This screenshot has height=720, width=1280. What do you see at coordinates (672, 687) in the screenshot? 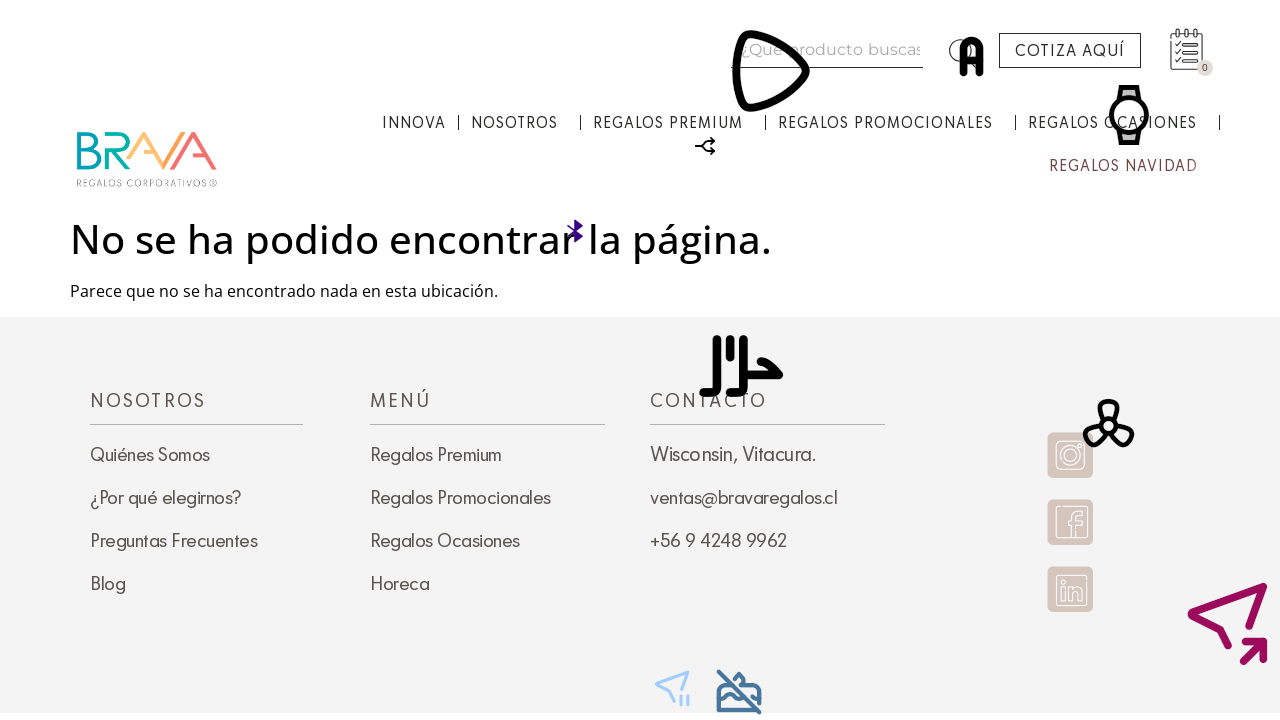
I see `pause location sharing` at bounding box center [672, 687].